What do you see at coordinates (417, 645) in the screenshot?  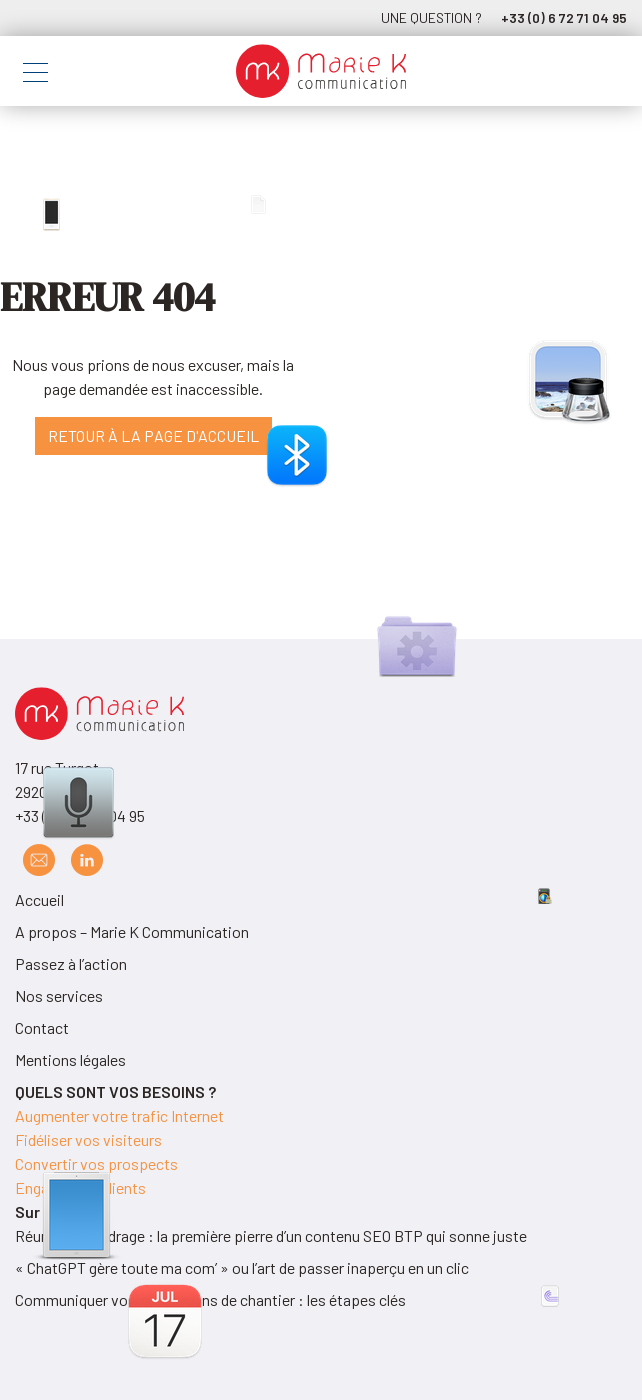 I see `access system settings or preferences folder` at bounding box center [417, 645].